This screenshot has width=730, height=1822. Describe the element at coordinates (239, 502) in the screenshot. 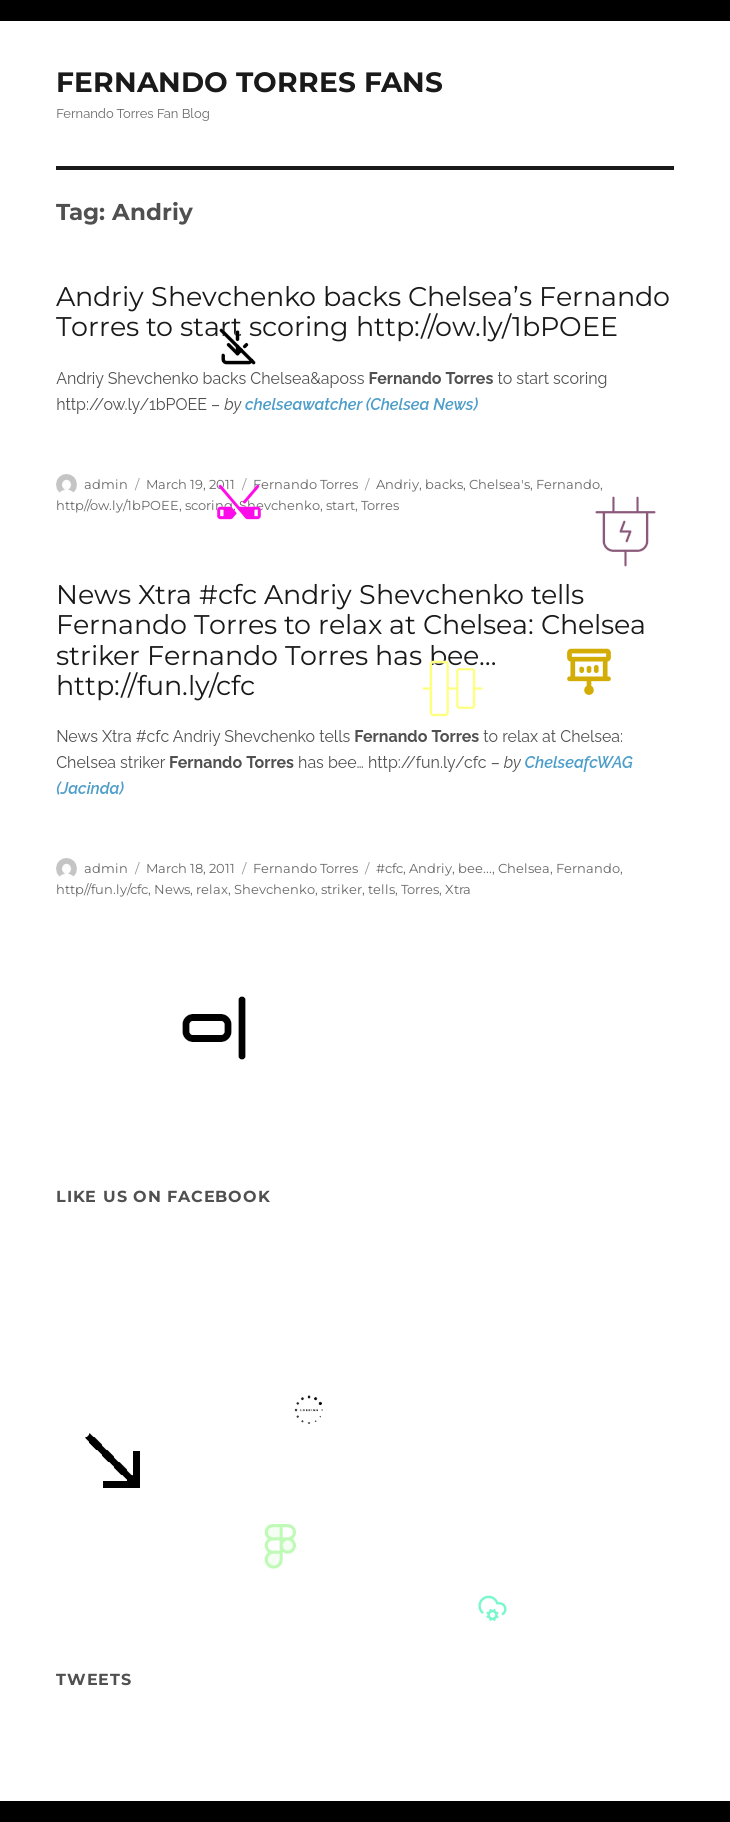

I see `view hockey scores or stats` at that location.